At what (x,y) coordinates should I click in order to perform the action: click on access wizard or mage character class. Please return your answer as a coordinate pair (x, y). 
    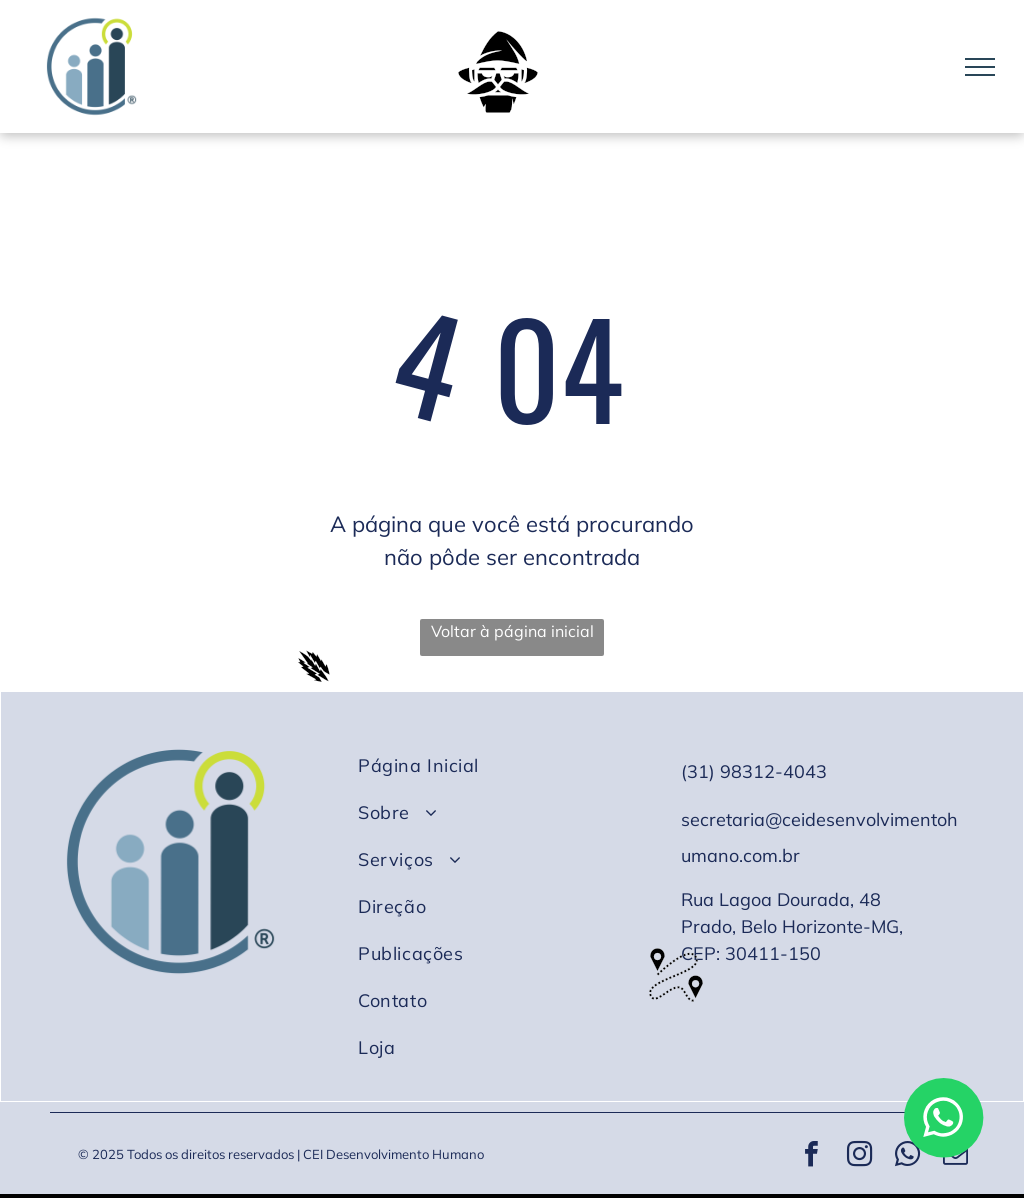
    Looking at the image, I should click on (498, 72).